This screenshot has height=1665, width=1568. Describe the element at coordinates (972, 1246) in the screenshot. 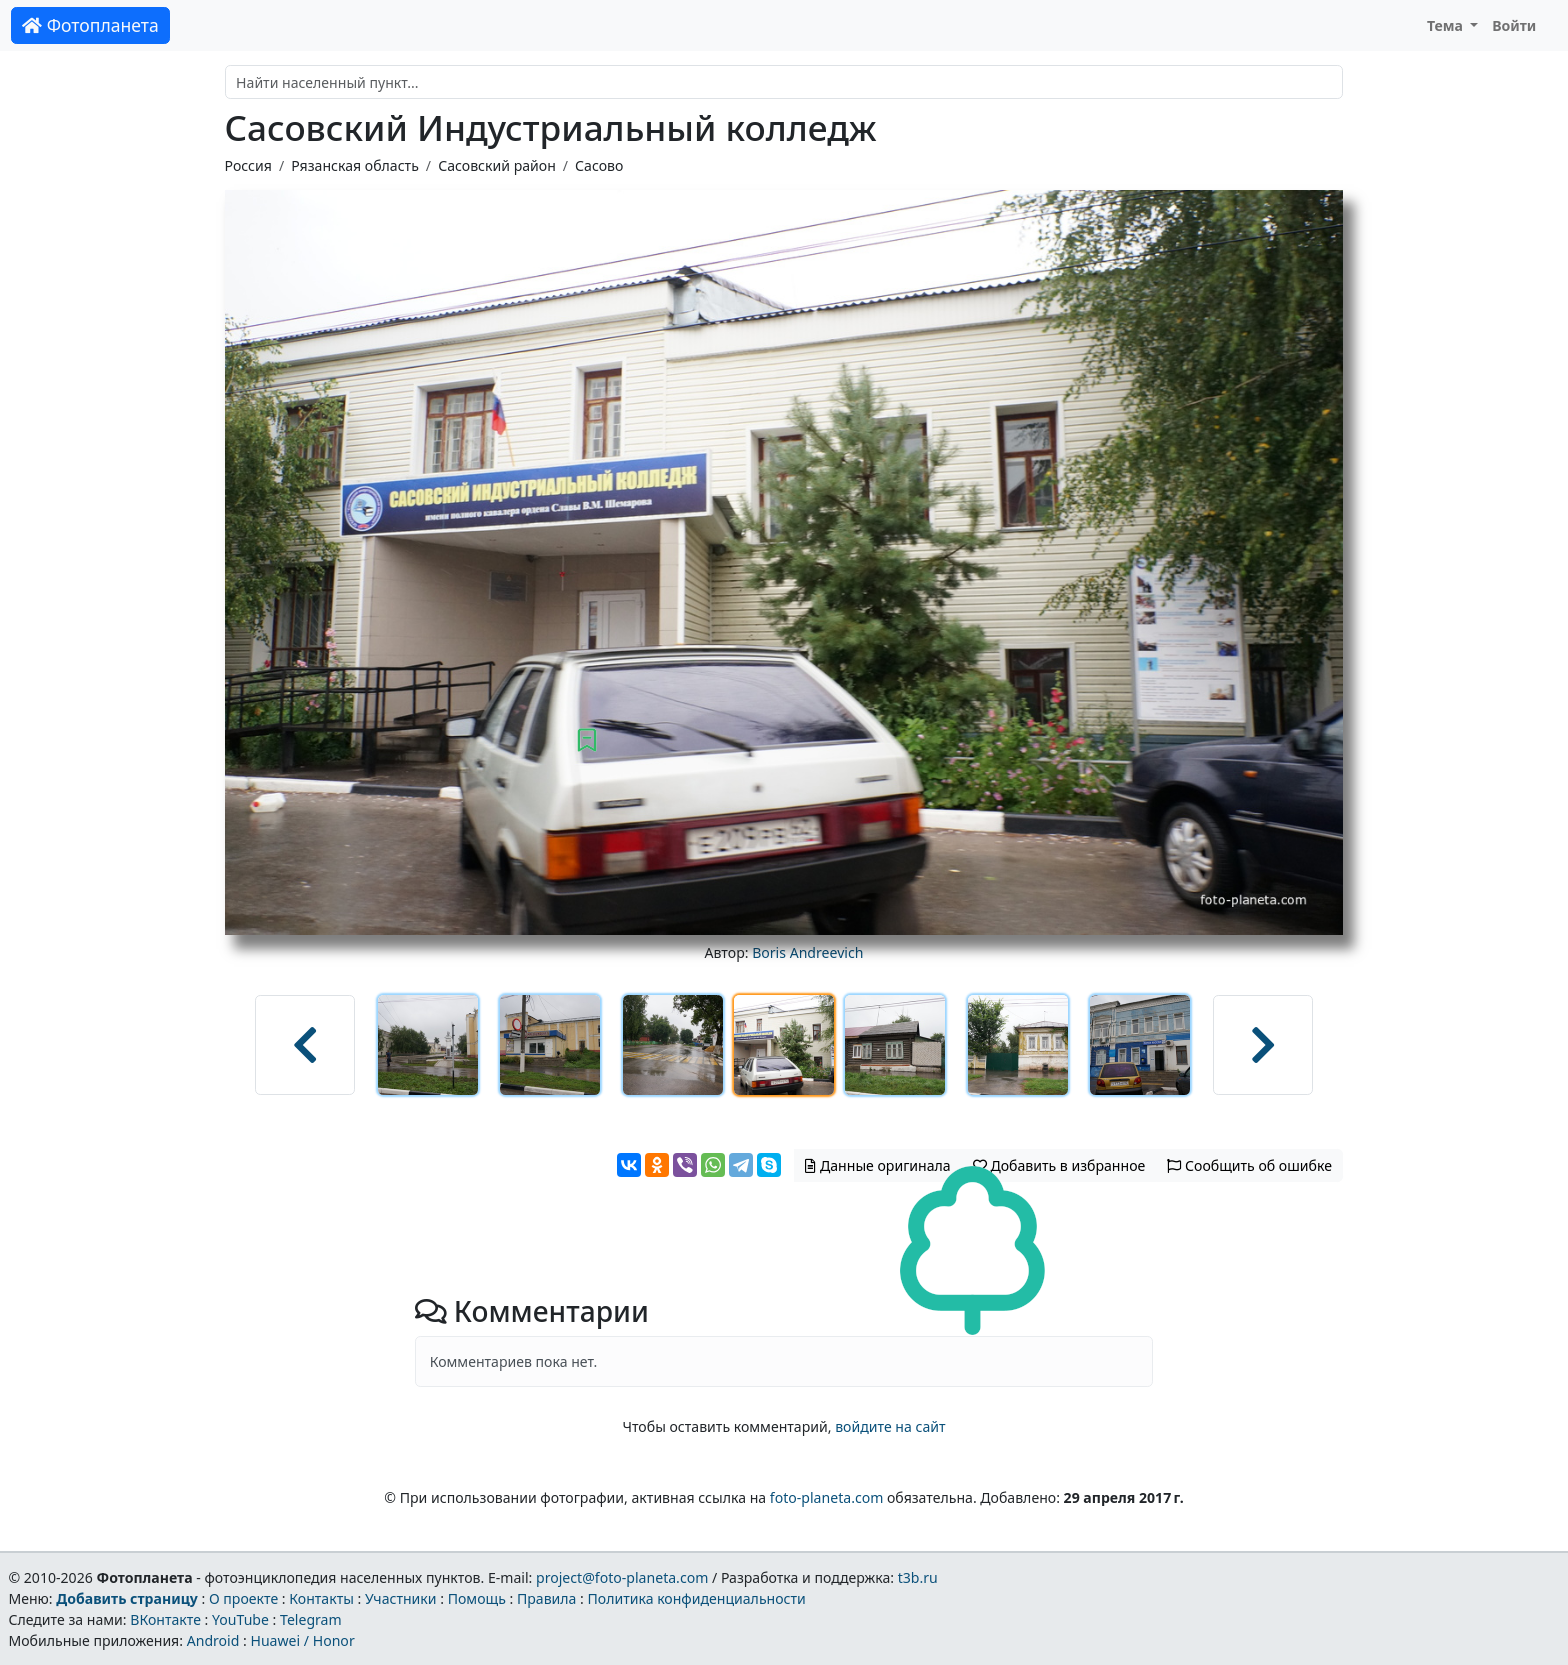

I see `view parks or nature areas on a map` at that location.